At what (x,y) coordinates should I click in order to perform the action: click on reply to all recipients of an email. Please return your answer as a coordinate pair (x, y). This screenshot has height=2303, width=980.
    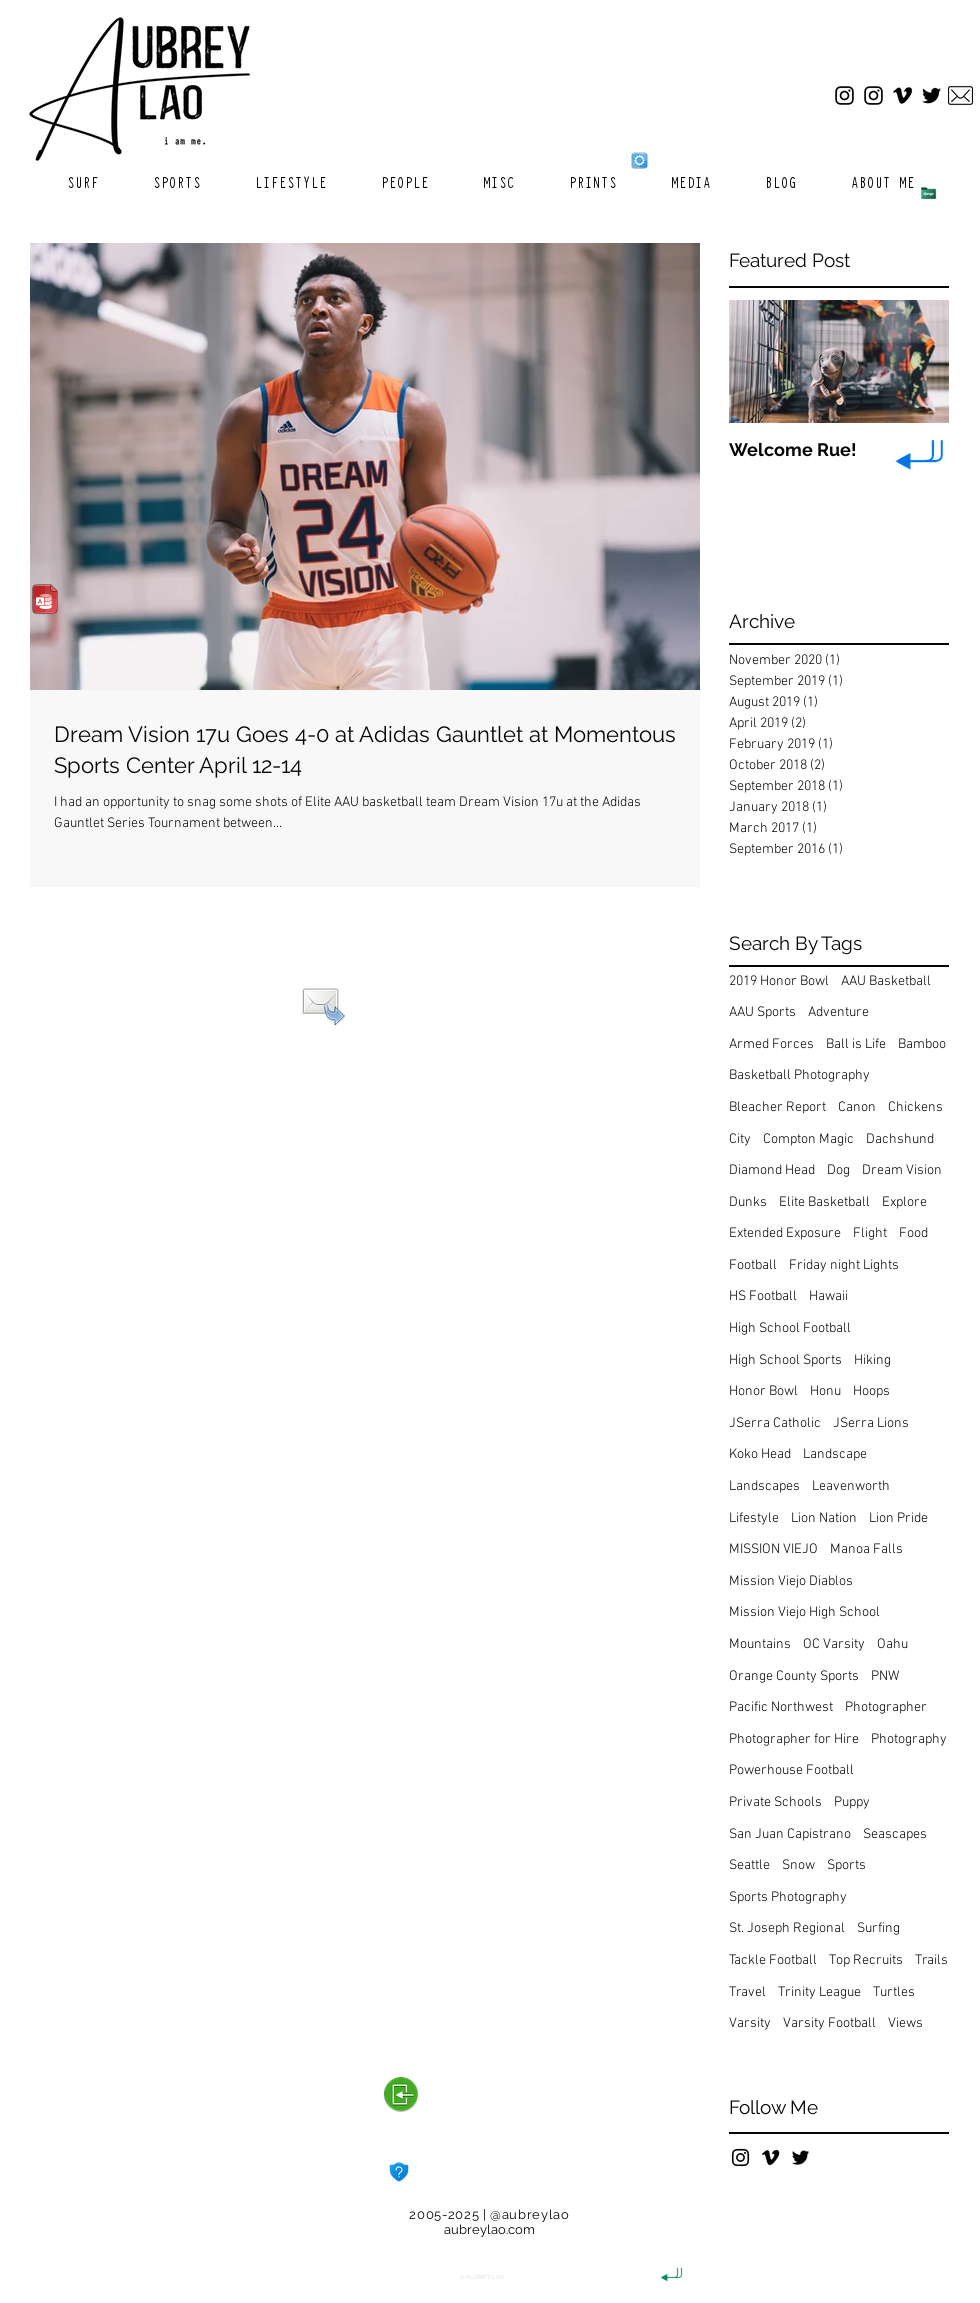
    Looking at the image, I should click on (918, 454).